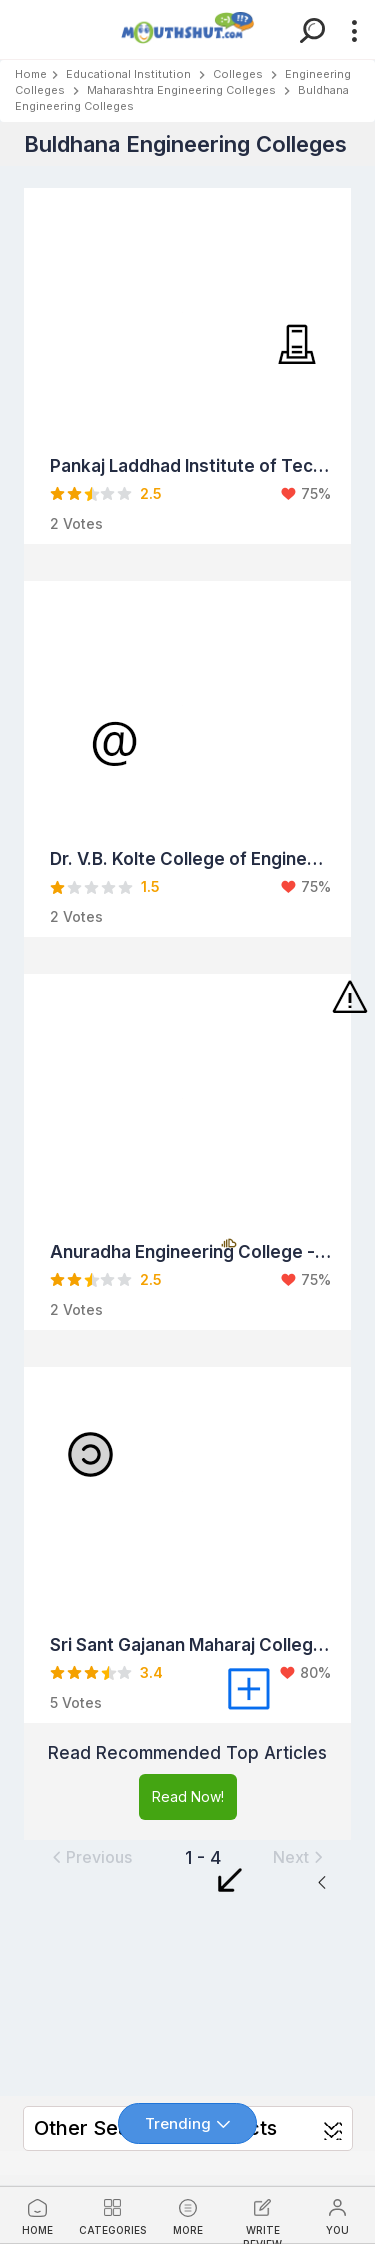 The height and width of the screenshot is (2244, 375). I want to click on navigate or move southwest on a map, so click(229, 1880).